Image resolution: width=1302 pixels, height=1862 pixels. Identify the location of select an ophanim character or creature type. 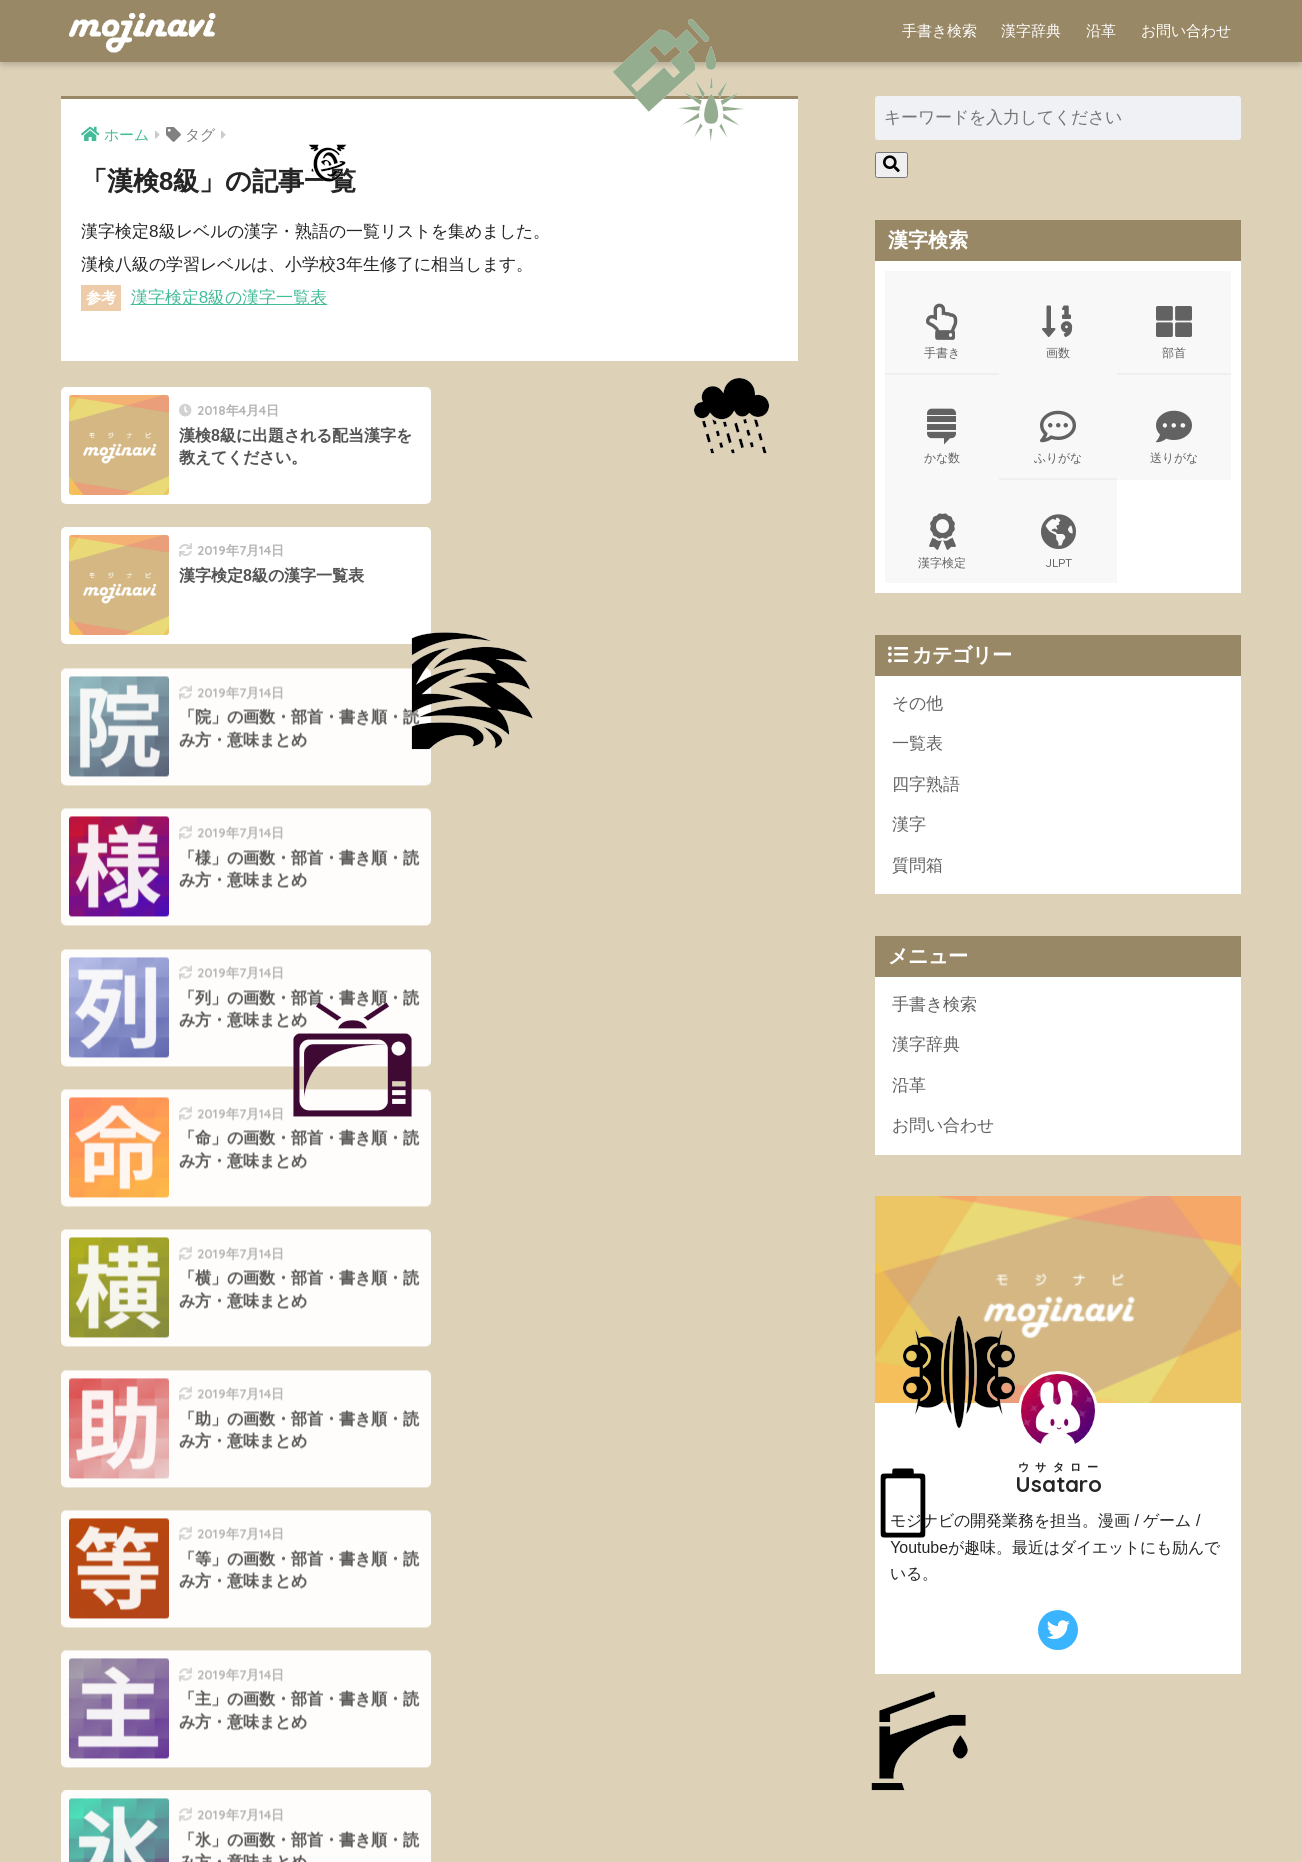
(328, 163).